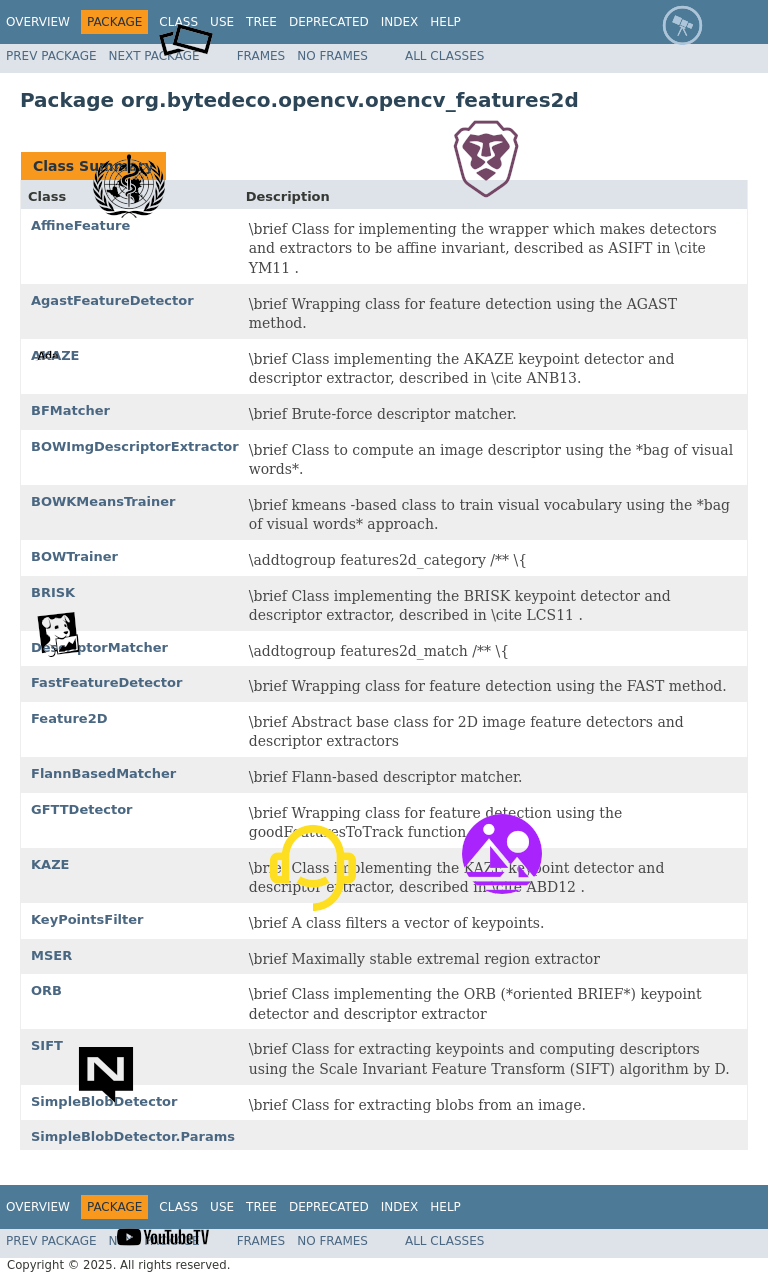 The height and width of the screenshot is (1286, 768). I want to click on world health organization official logo, so click(129, 186).